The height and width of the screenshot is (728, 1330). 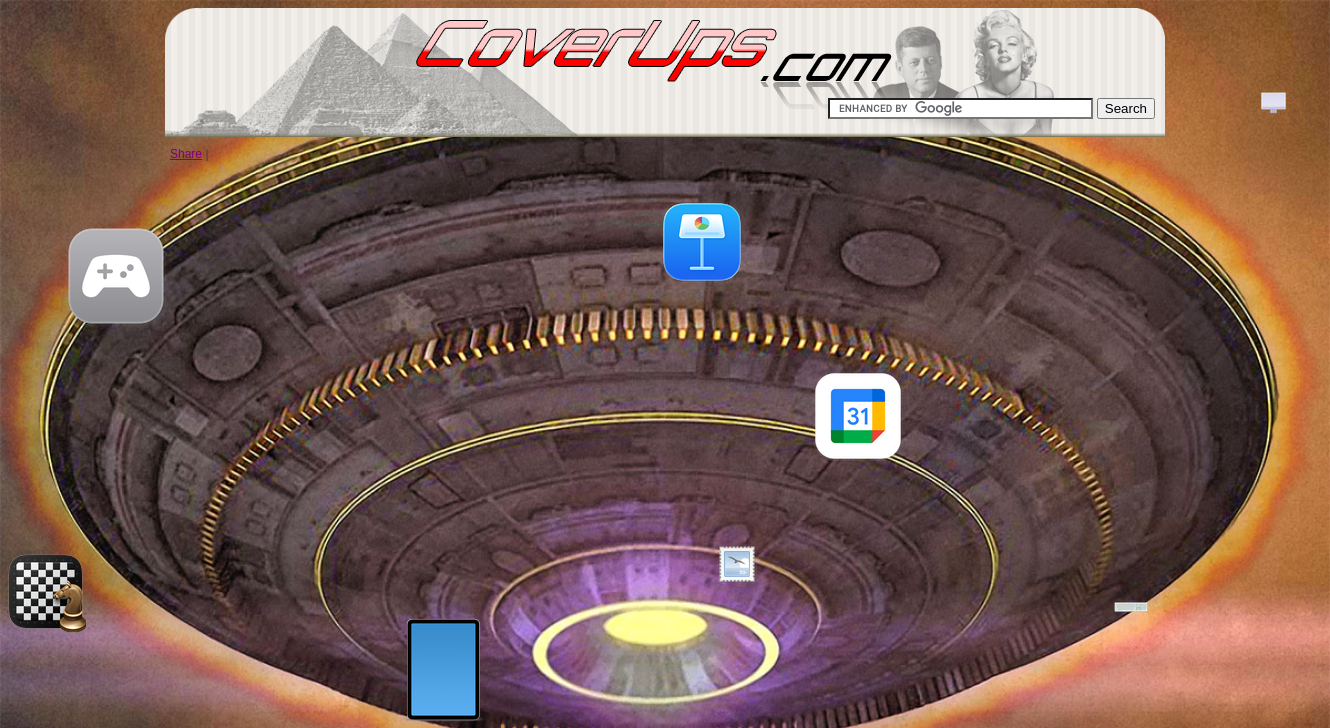 What do you see at coordinates (737, 565) in the screenshot?
I see `send an email message` at bounding box center [737, 565].